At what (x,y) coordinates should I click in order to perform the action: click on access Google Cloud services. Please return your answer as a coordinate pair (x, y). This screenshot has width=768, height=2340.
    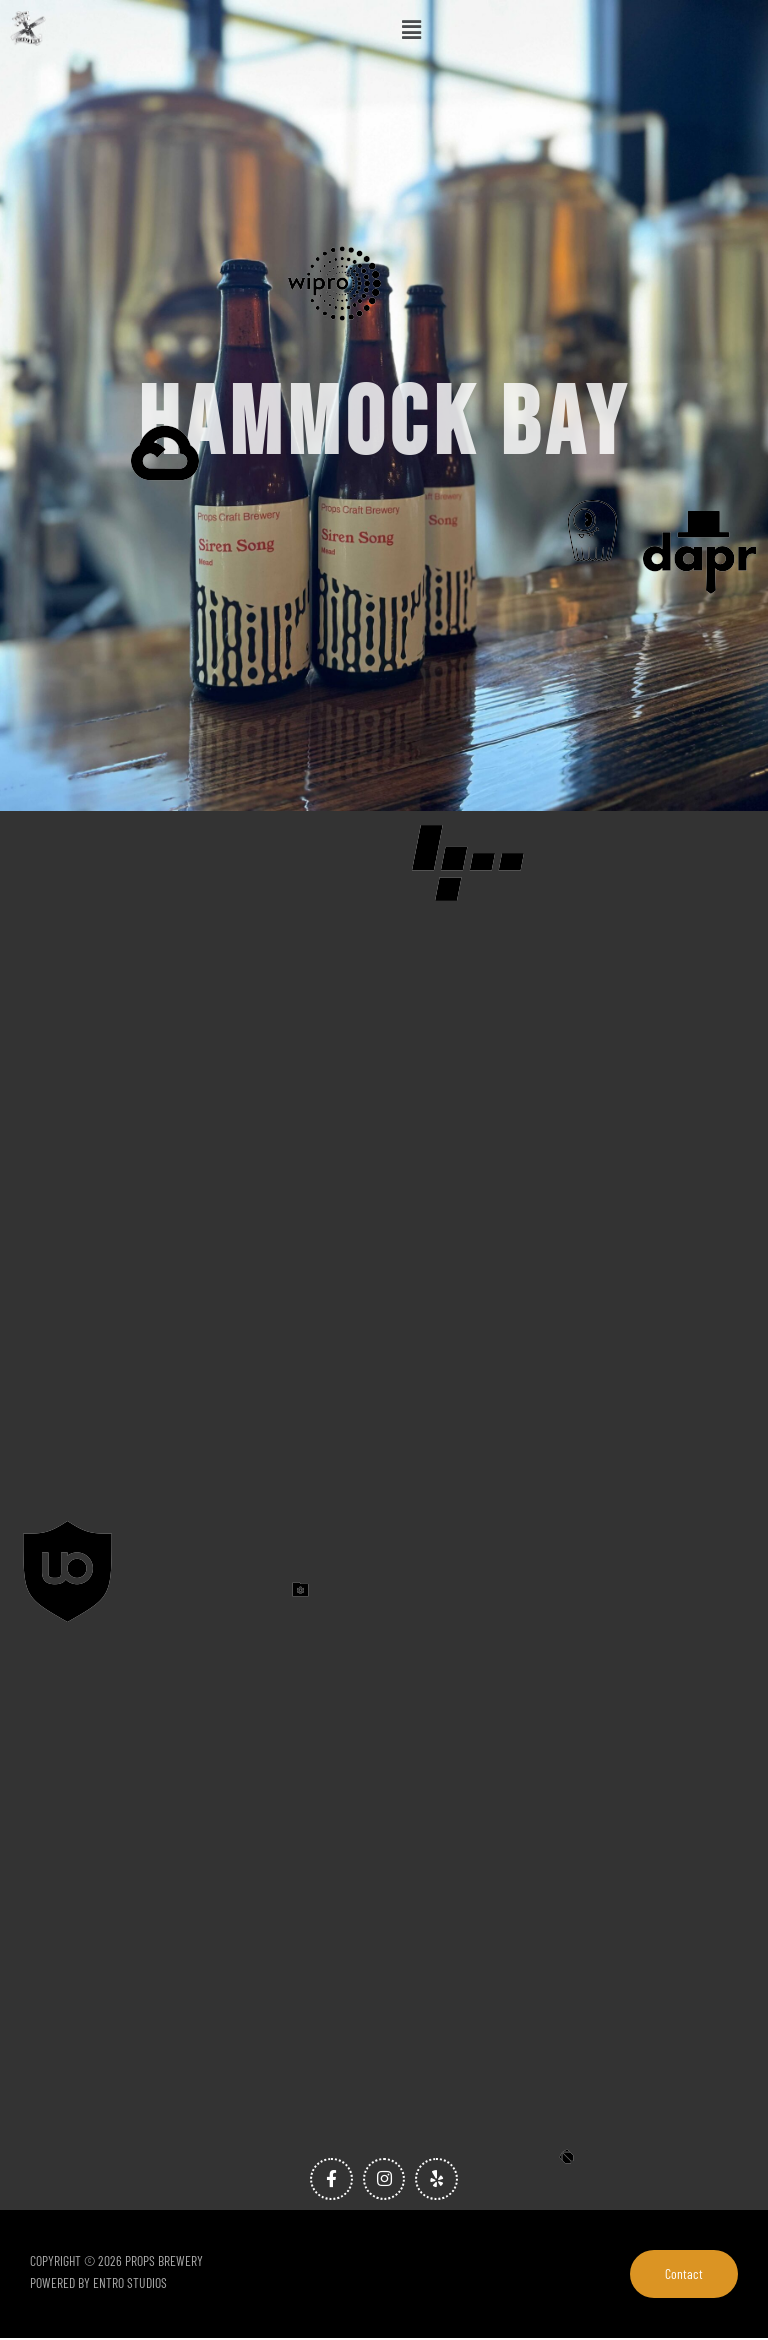
    Looking at the image, I should click on (165, 453).